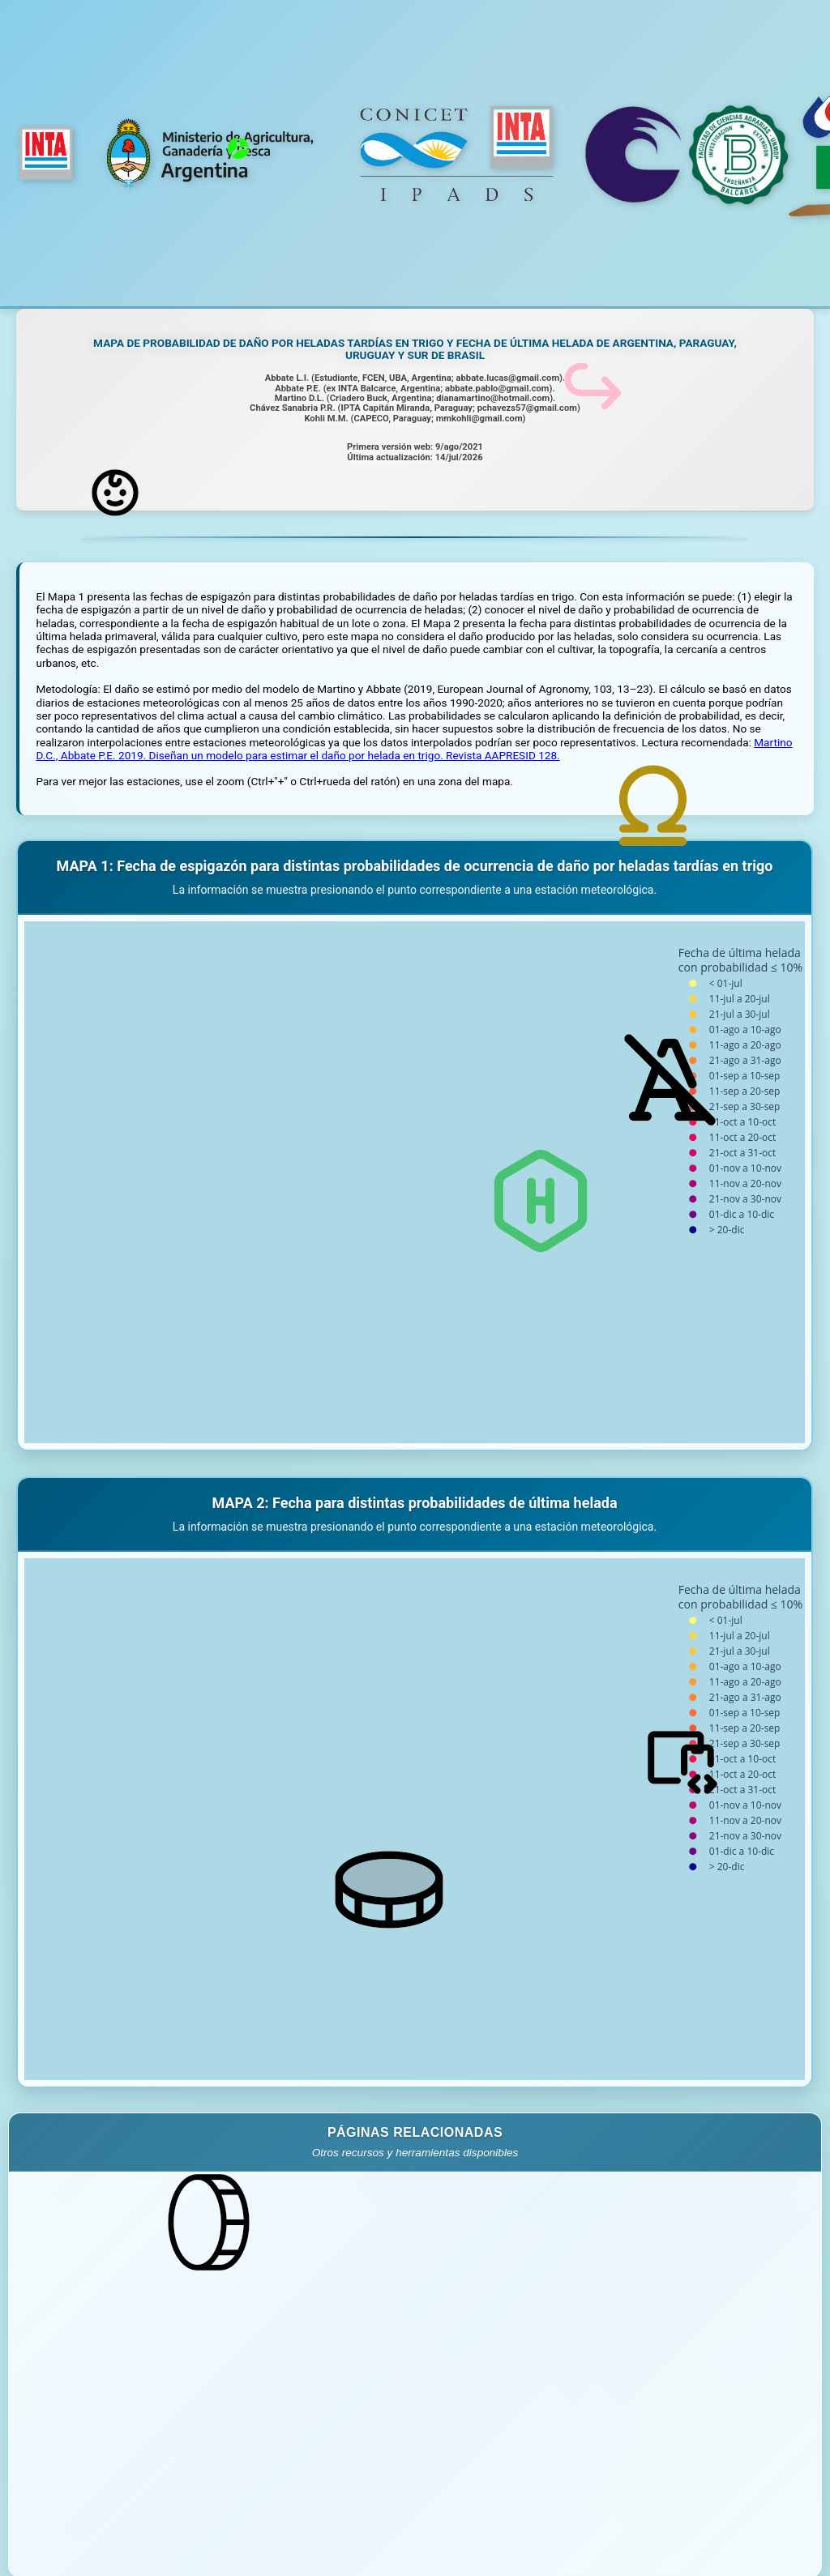  I want to click on view account balance or credits, so click(208, 2222).